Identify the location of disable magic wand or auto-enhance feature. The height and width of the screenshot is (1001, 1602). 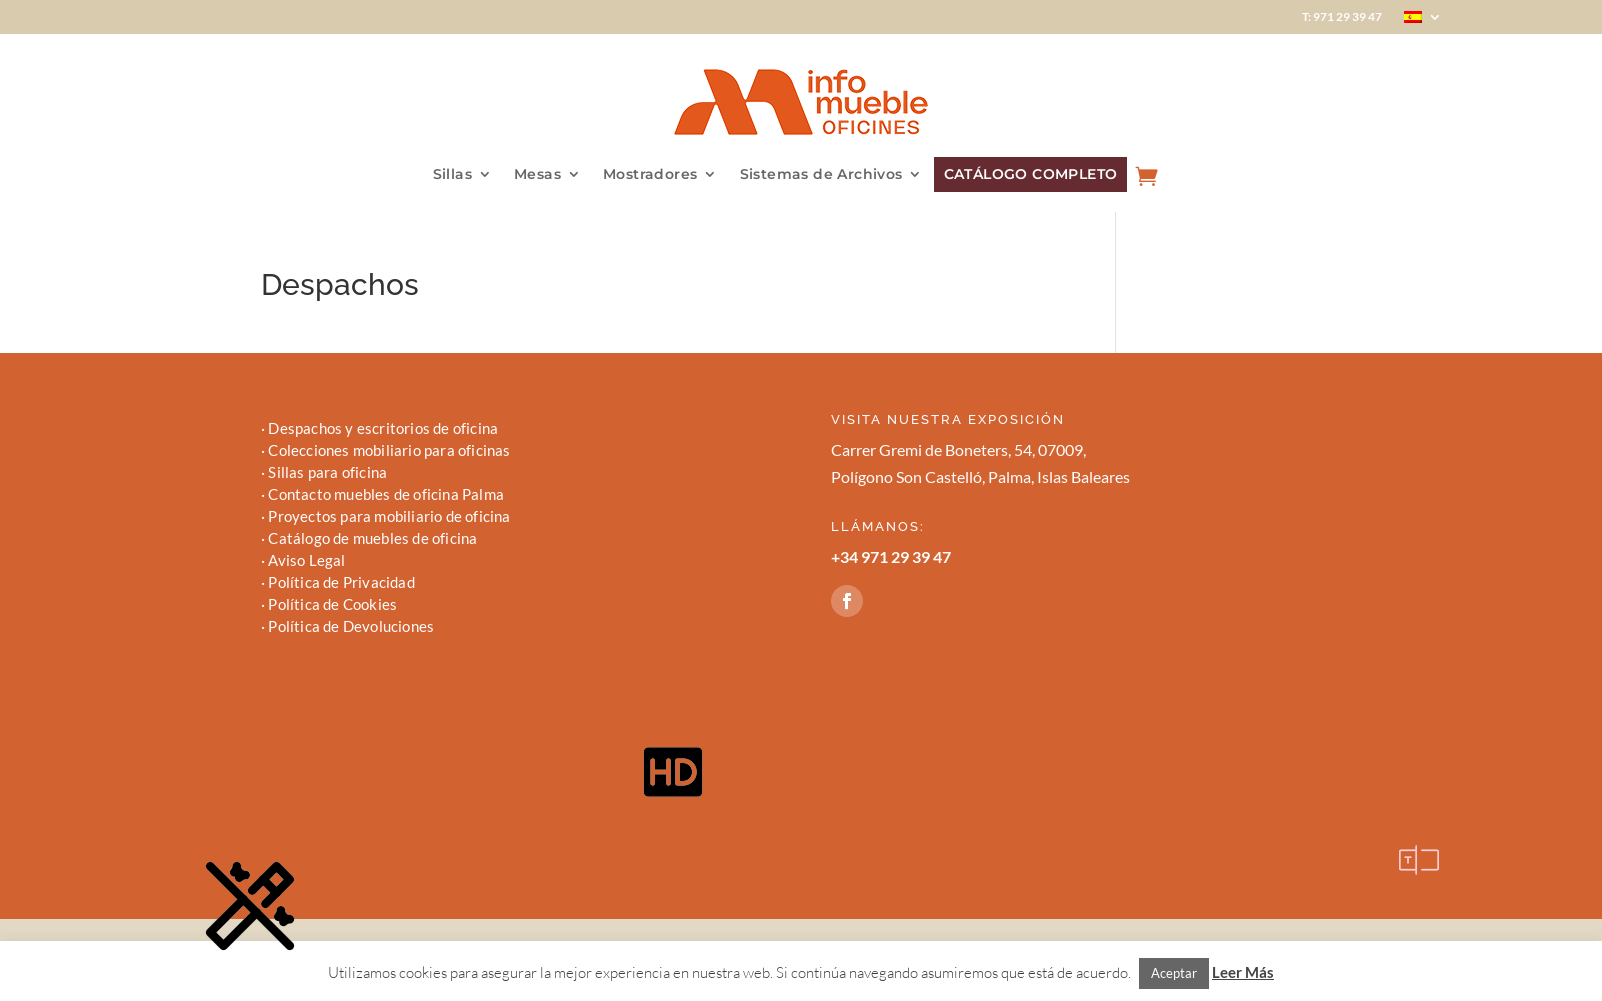
(250, 906).